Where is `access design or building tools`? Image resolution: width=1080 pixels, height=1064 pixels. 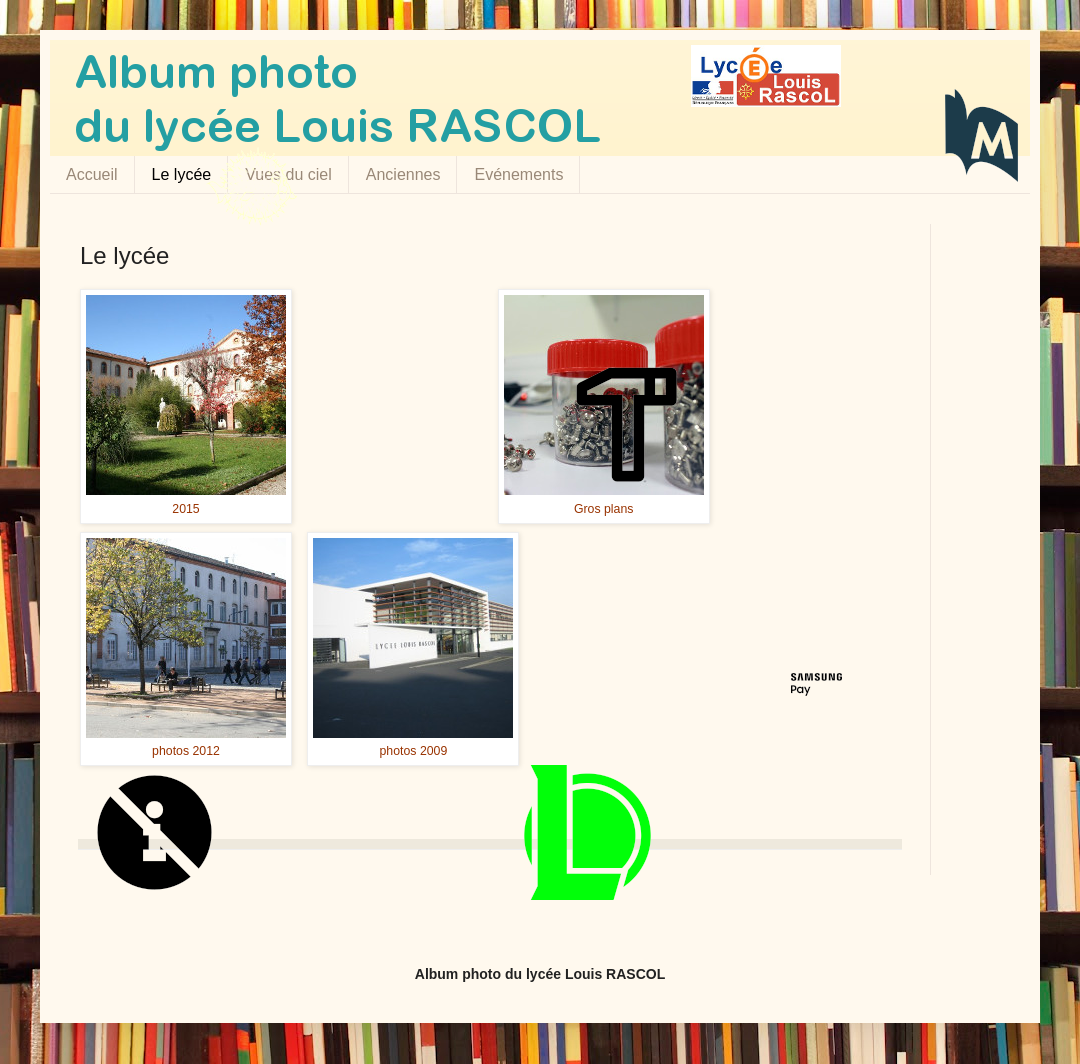 access design or building tools is located at coordinates (628, 422).